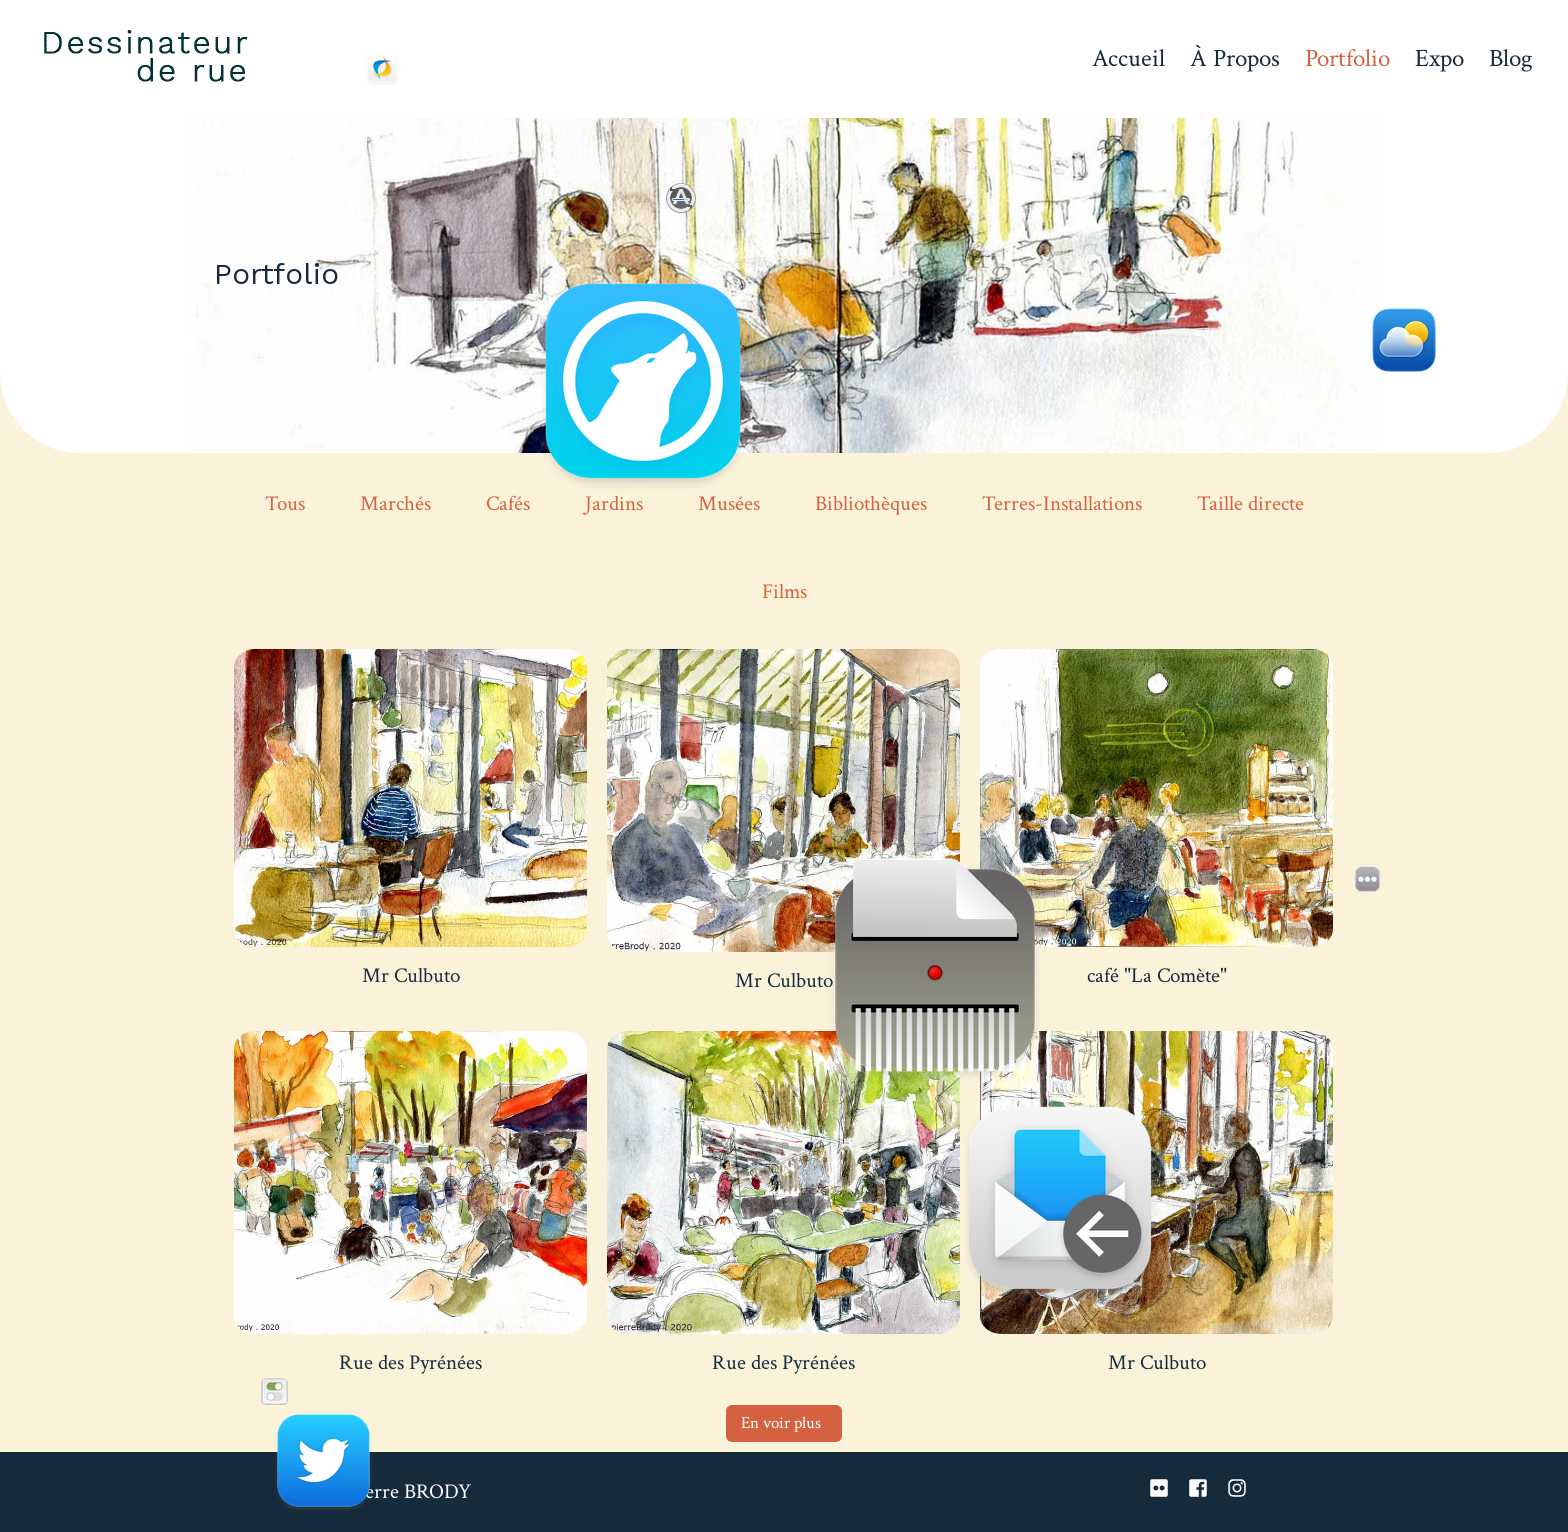 Image resolution: width=1568 pixels, height=1532 pixels. I want to click on open librewolf browser, so click(643, 381).